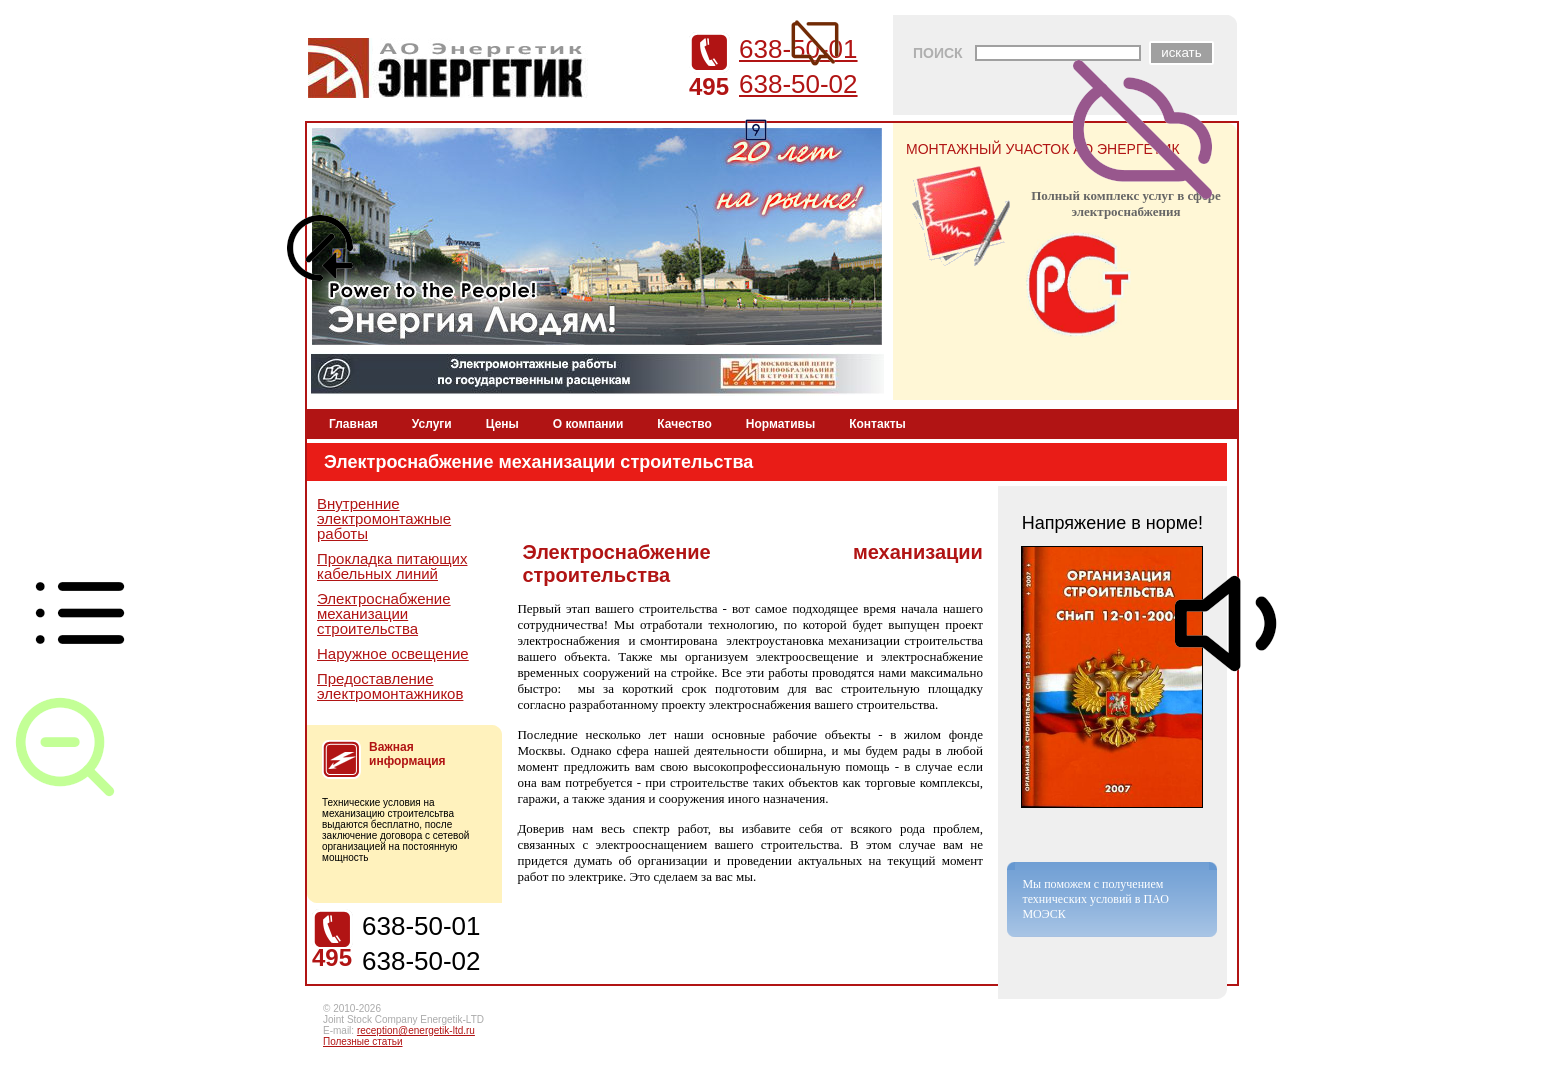 This screenshot has width=1544, height=1065. Describe the element at coordinates (320, 248) in the screenshot. I see `indicates a linked issue was closed as not planned` at that location.